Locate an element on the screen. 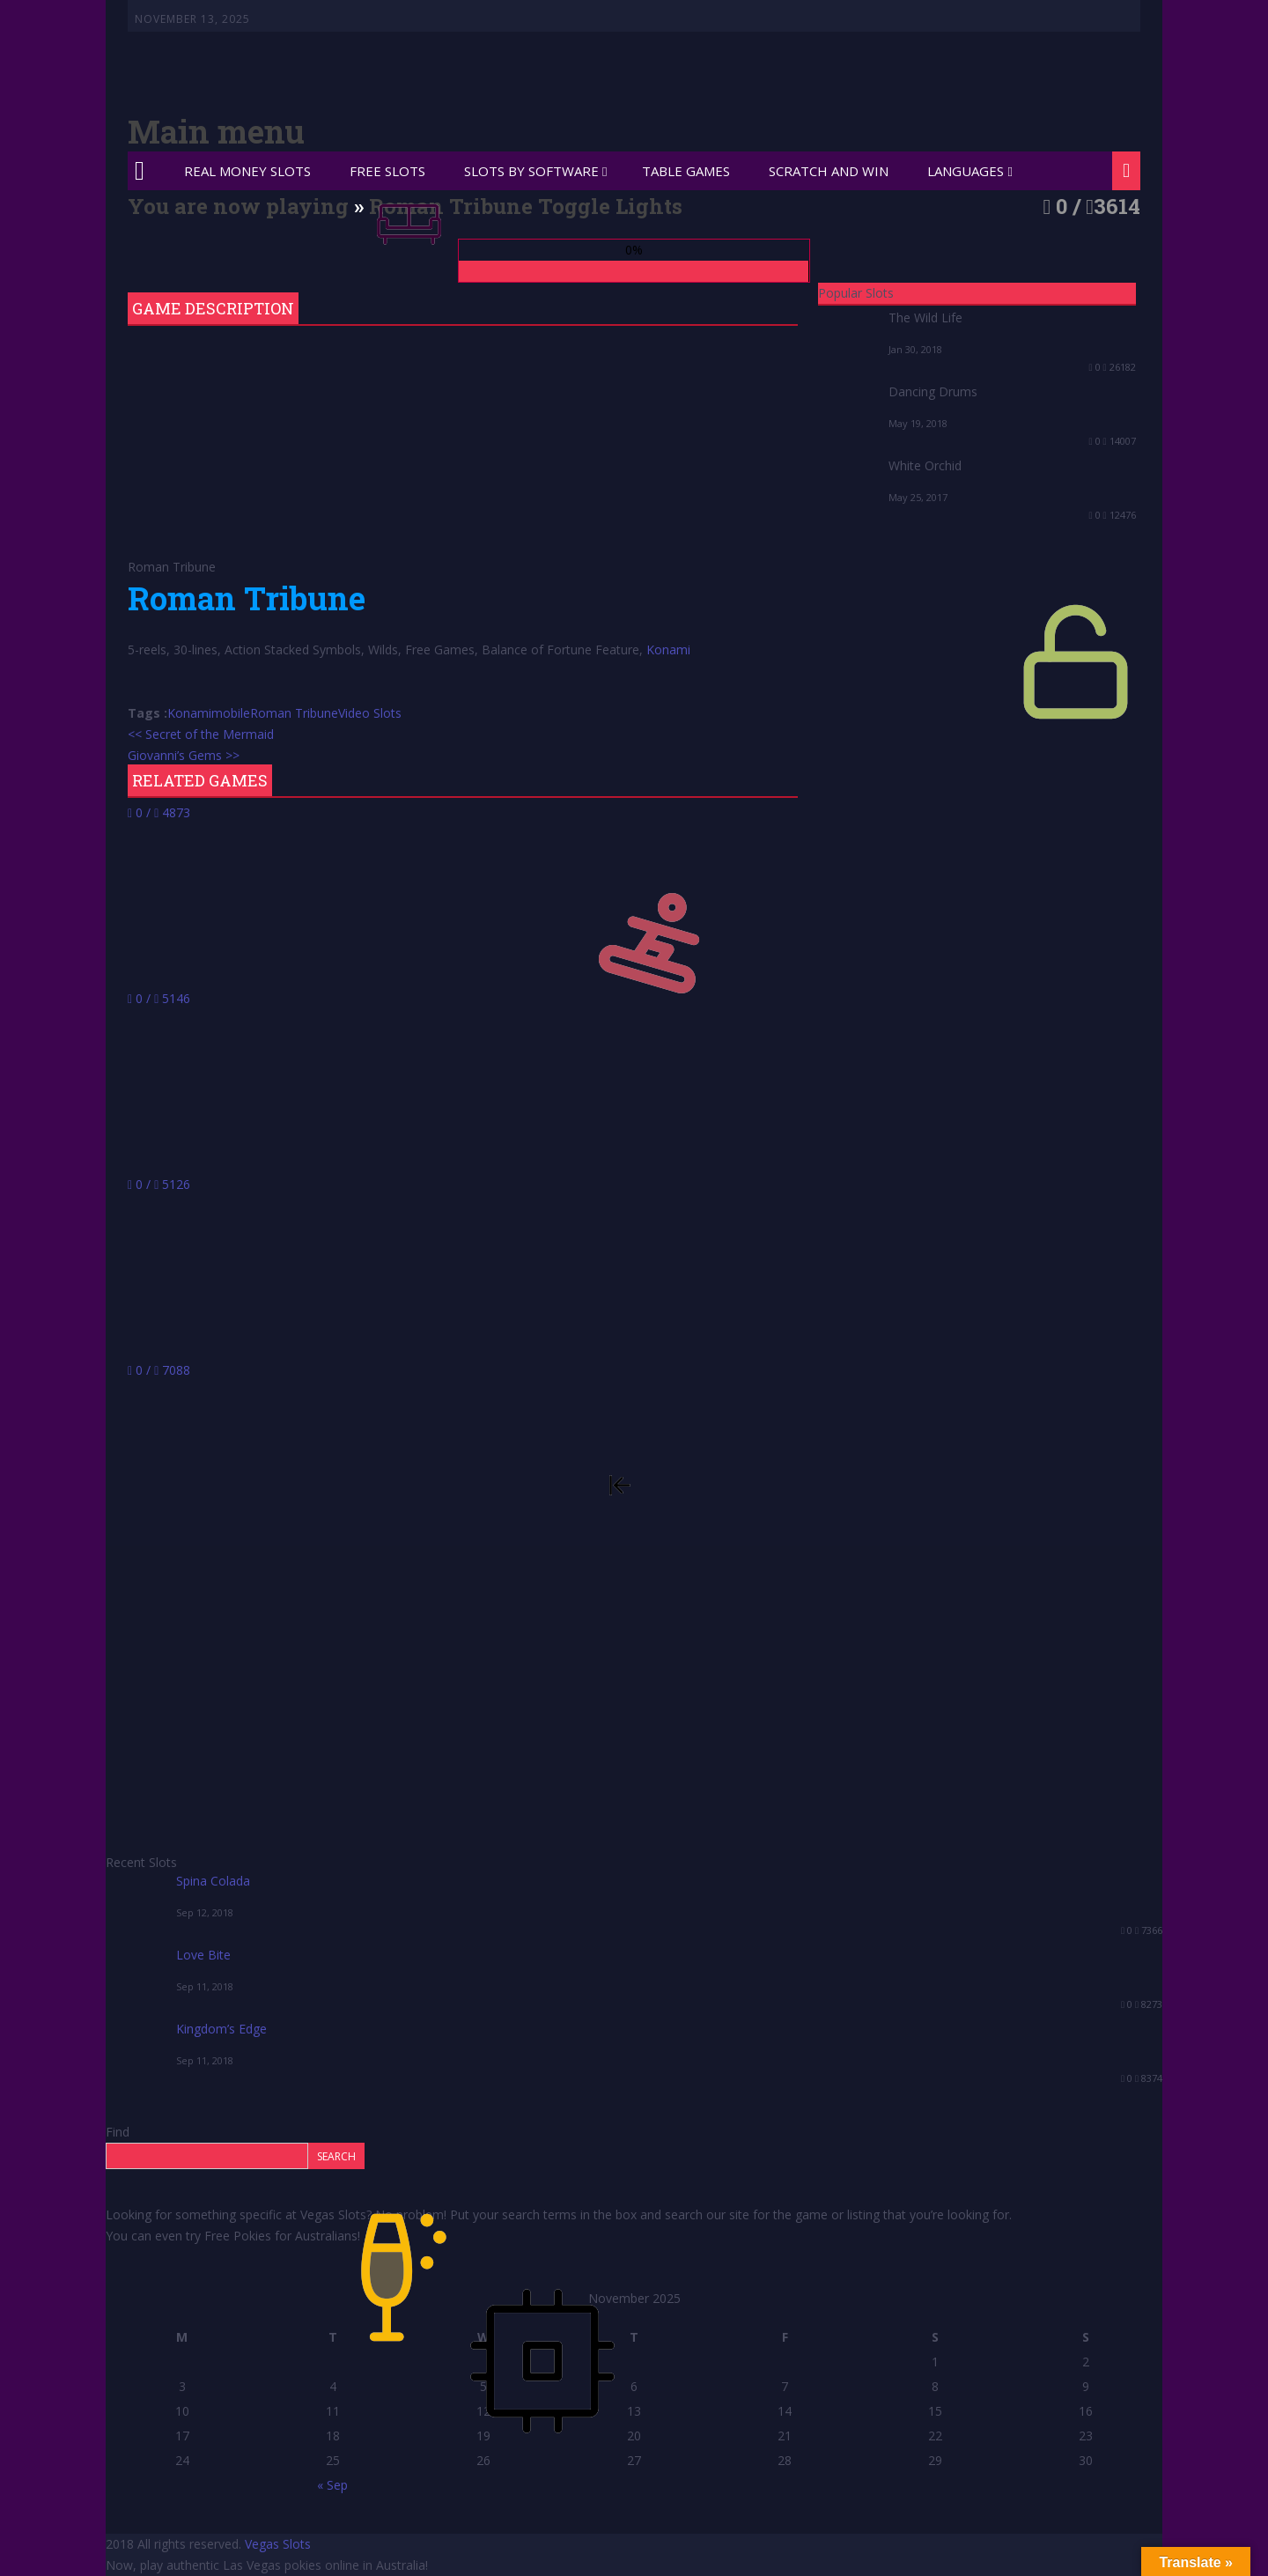  unlocked or unsecured state is located at coordinates (1075, 661).